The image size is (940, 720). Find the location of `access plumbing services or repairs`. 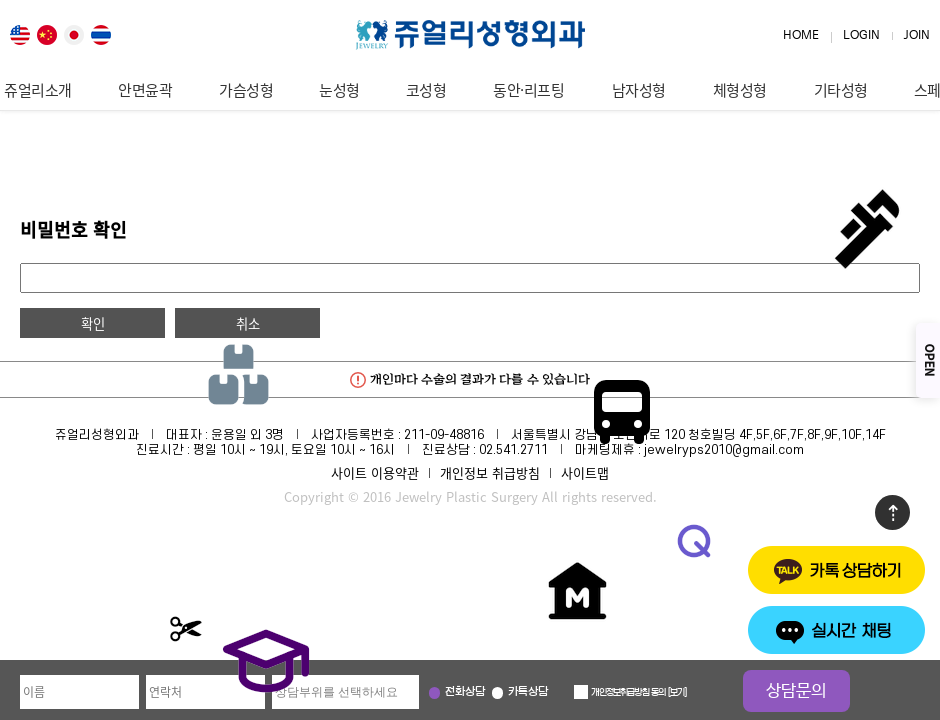

access plumbing services or repairs is located at coordinates (867, 229).